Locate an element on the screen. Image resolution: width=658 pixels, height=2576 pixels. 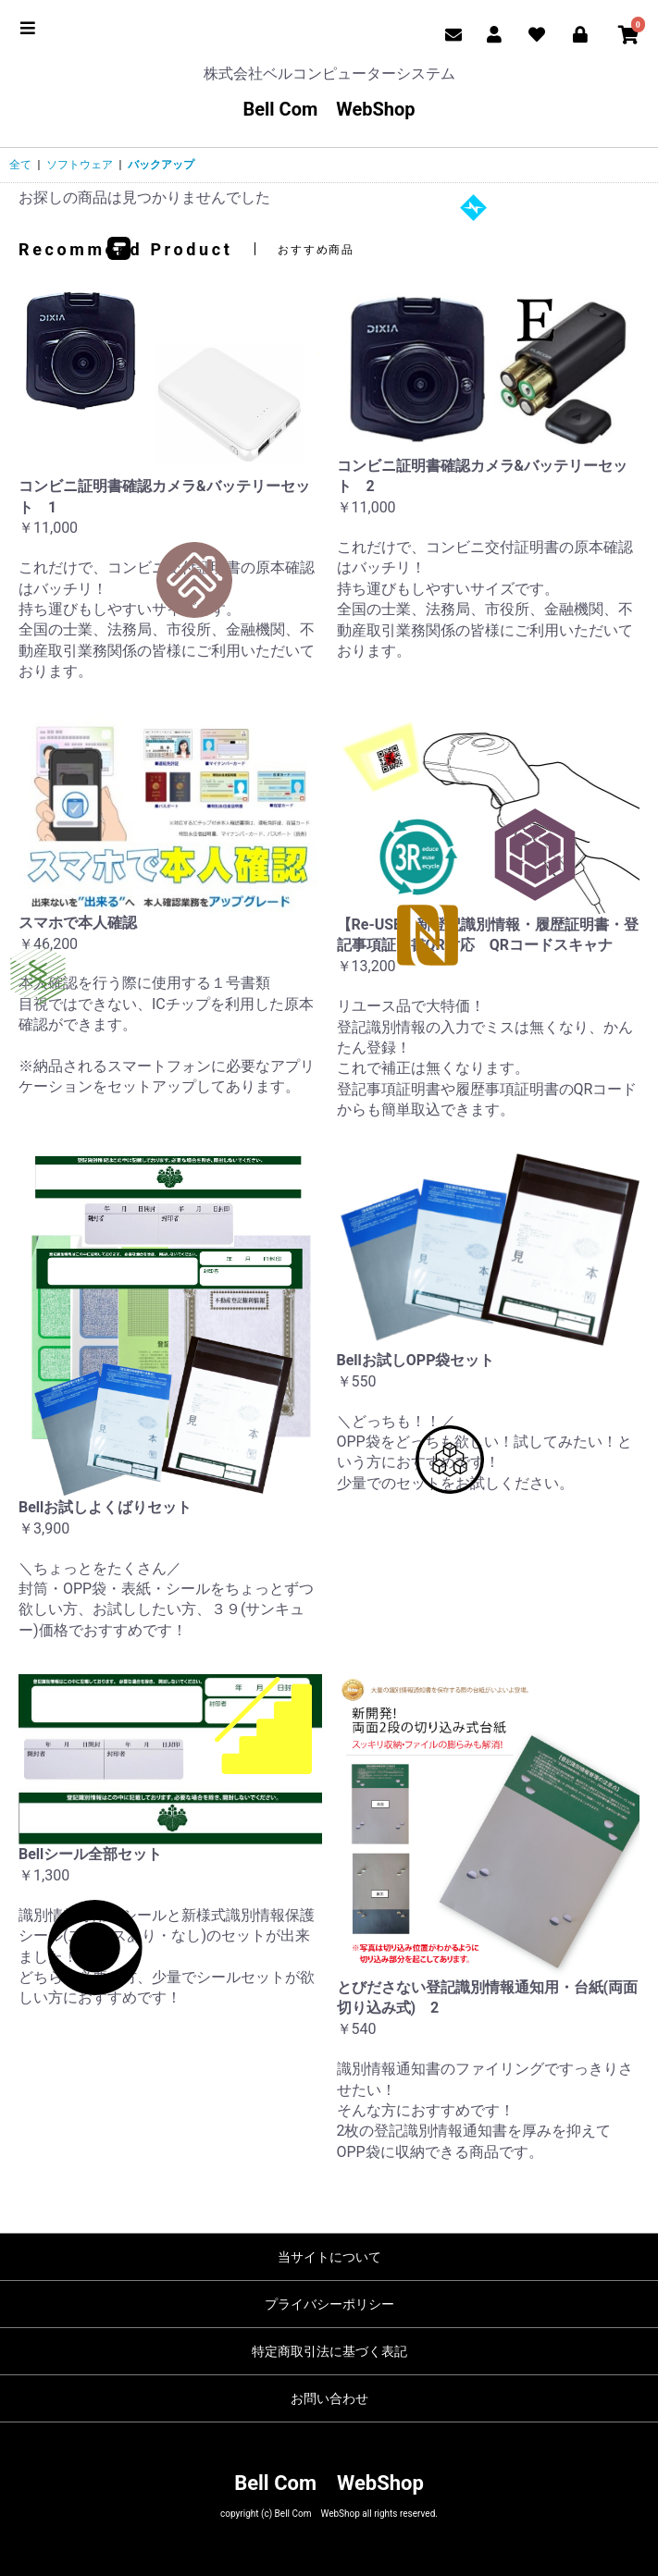
open the Etsy app or website is located at coordinates (536, 320).